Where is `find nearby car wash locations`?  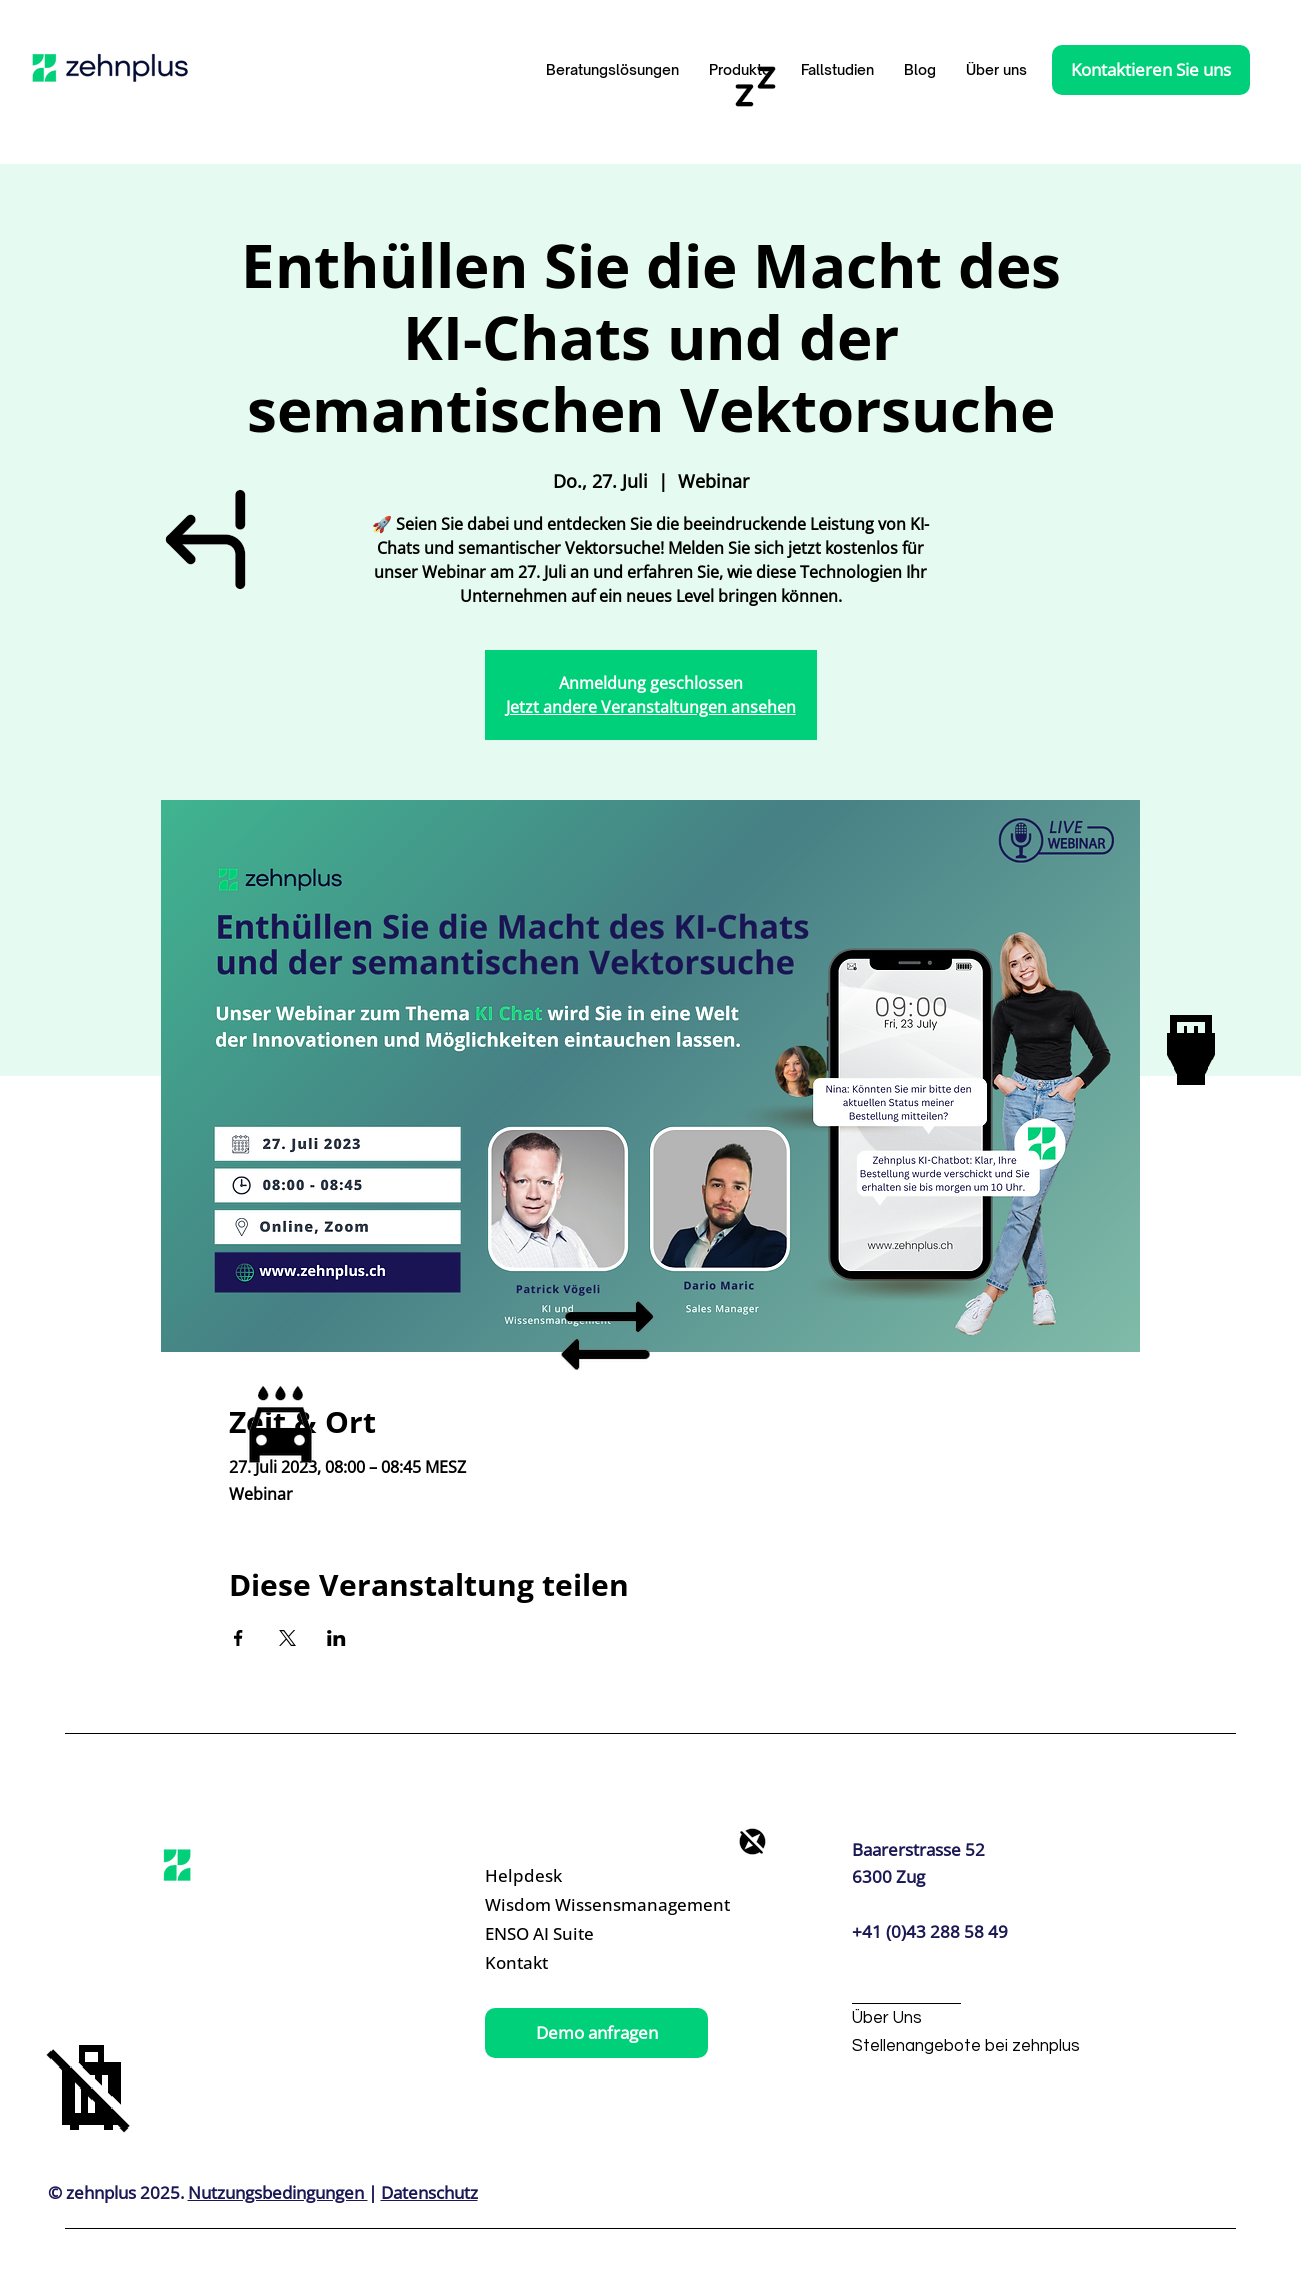 find nearby car wash locations is located at coordinates (280, 1424).